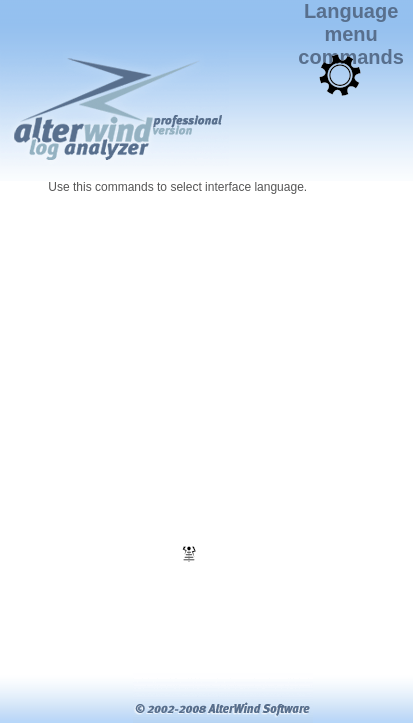 The image size is (413, 723). I want to click on indicates electricity or power generation, so click(189, 554).